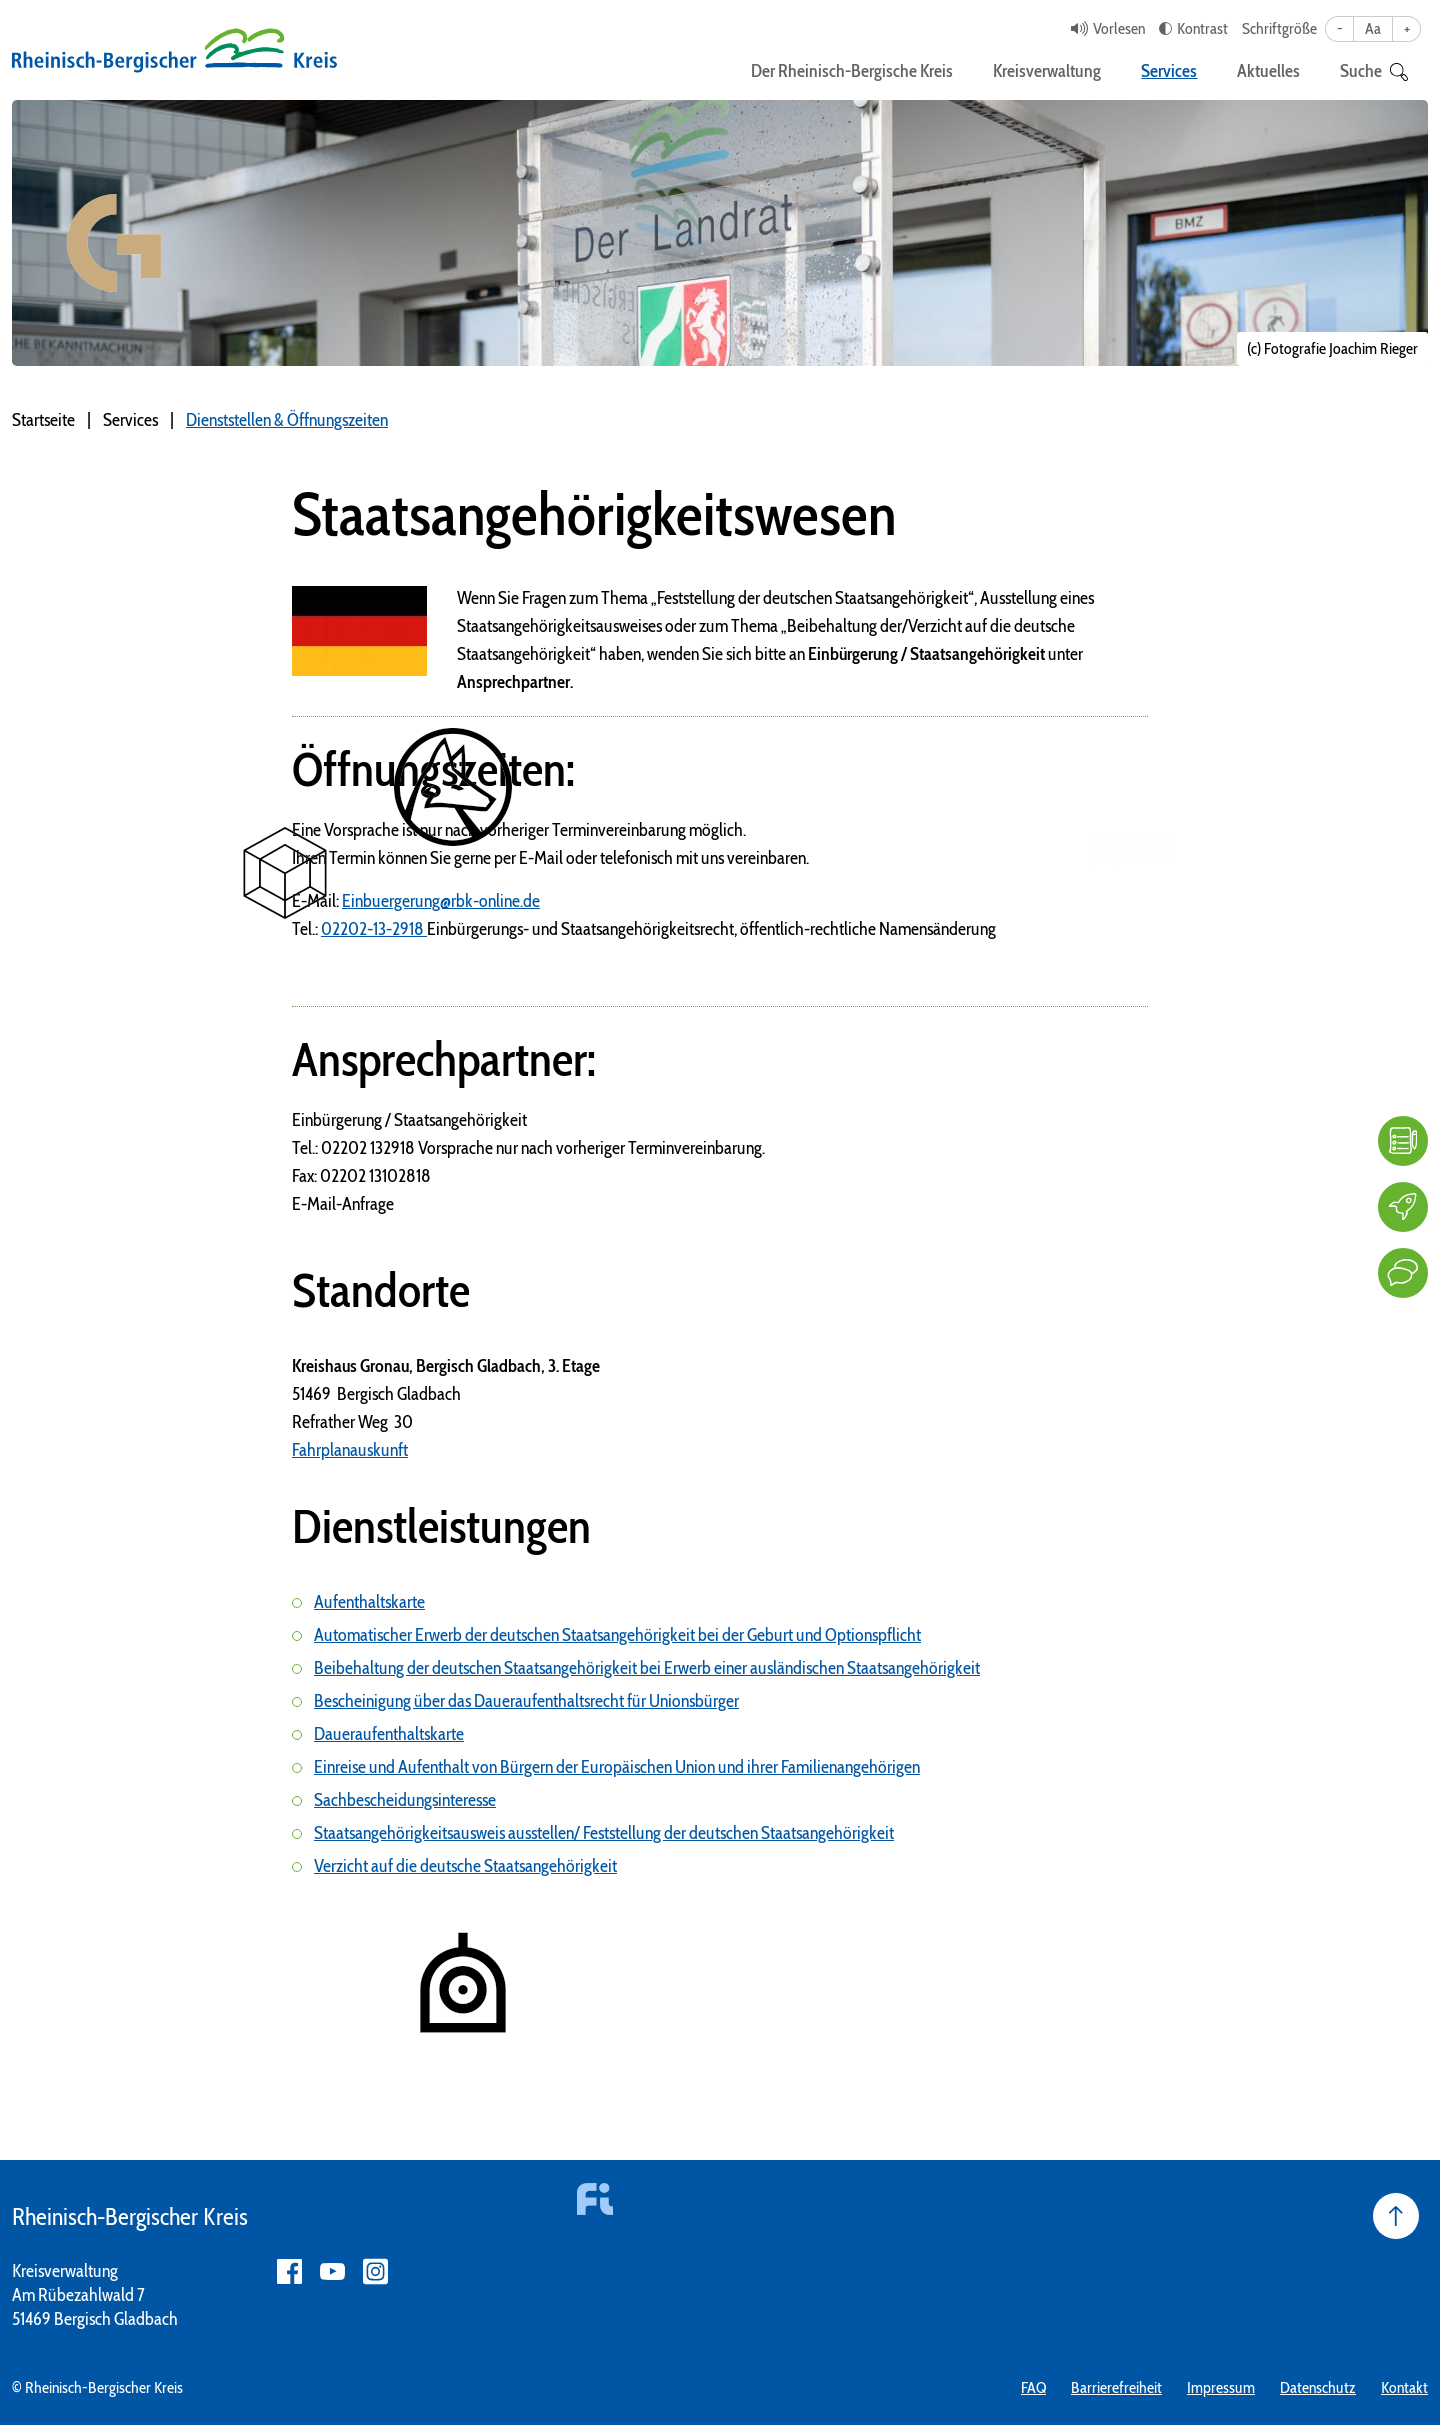 The image size is (1440, 2425). Describe the element at coordinates (595, 2199) in the screenshot. I see `fi bank app logo` at that location.